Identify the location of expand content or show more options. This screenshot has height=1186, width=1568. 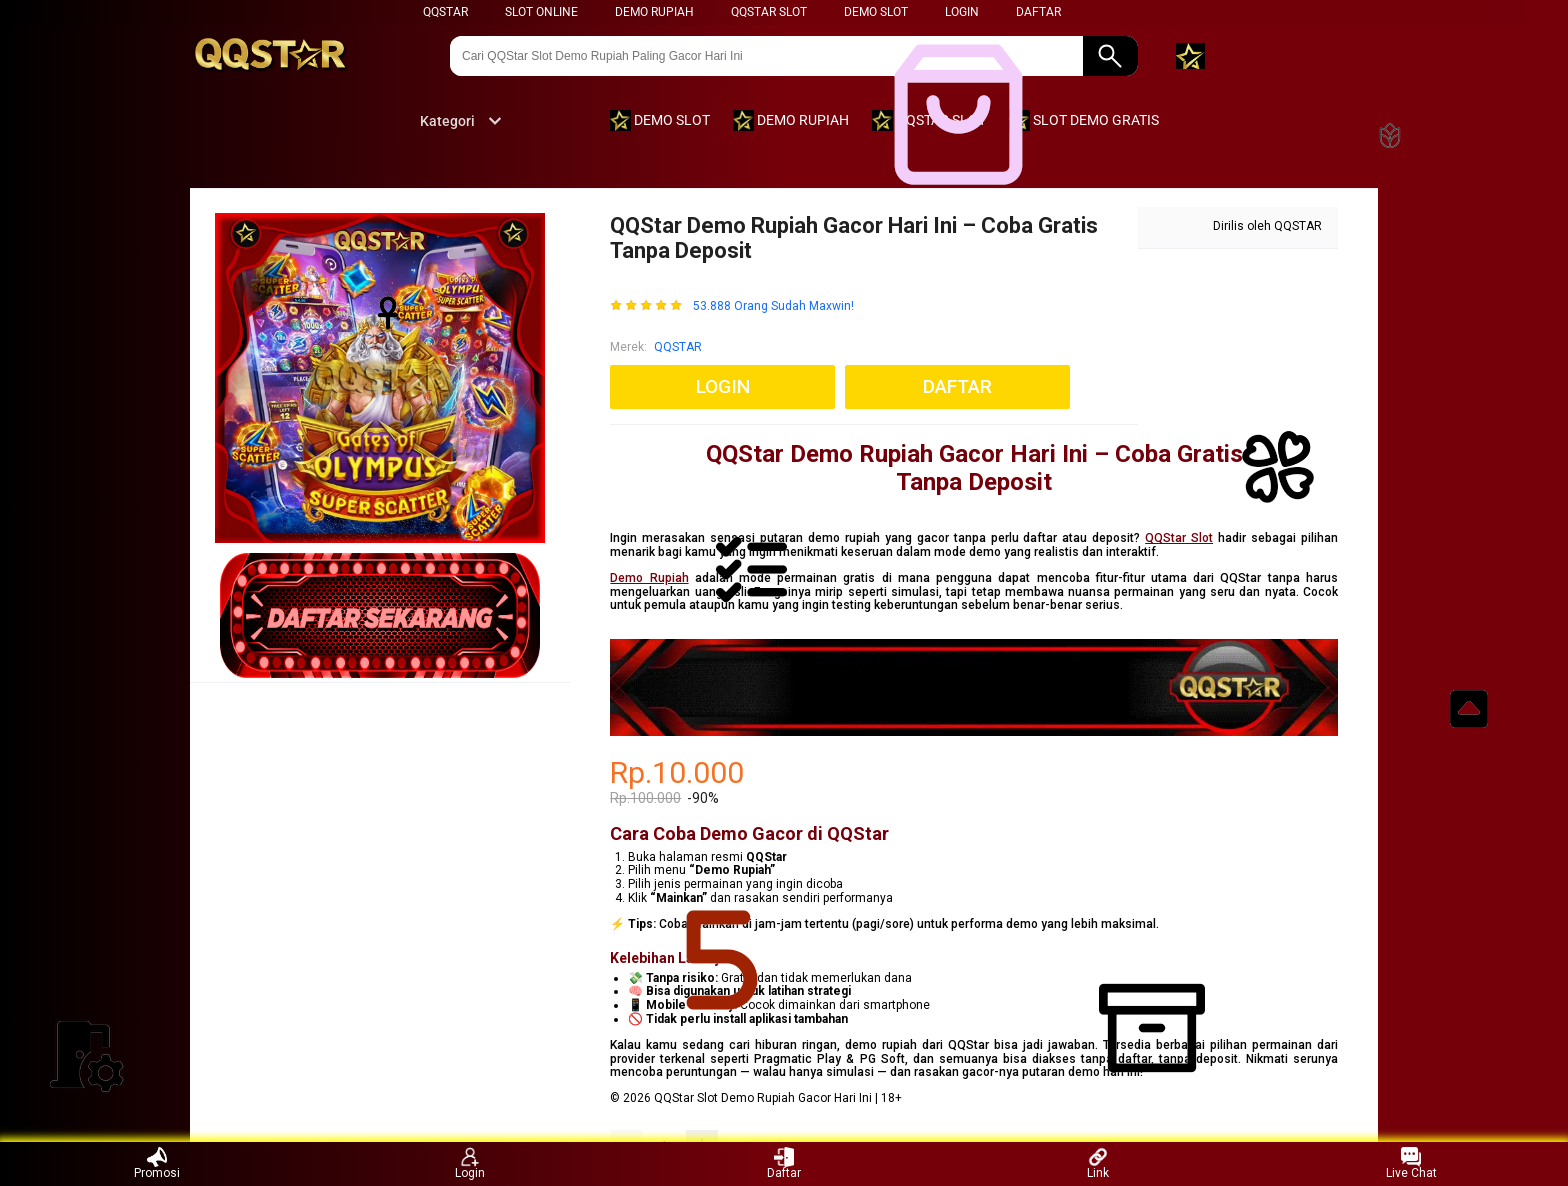
(1469, 709).